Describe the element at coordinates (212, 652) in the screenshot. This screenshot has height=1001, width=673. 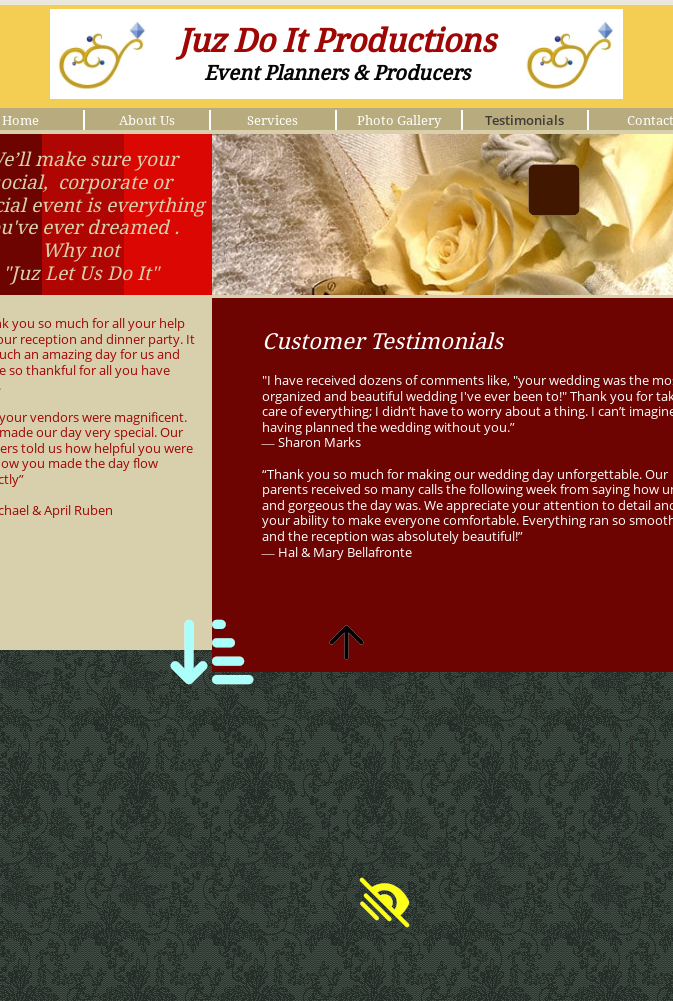
I see `sort items in descending order` at that location.